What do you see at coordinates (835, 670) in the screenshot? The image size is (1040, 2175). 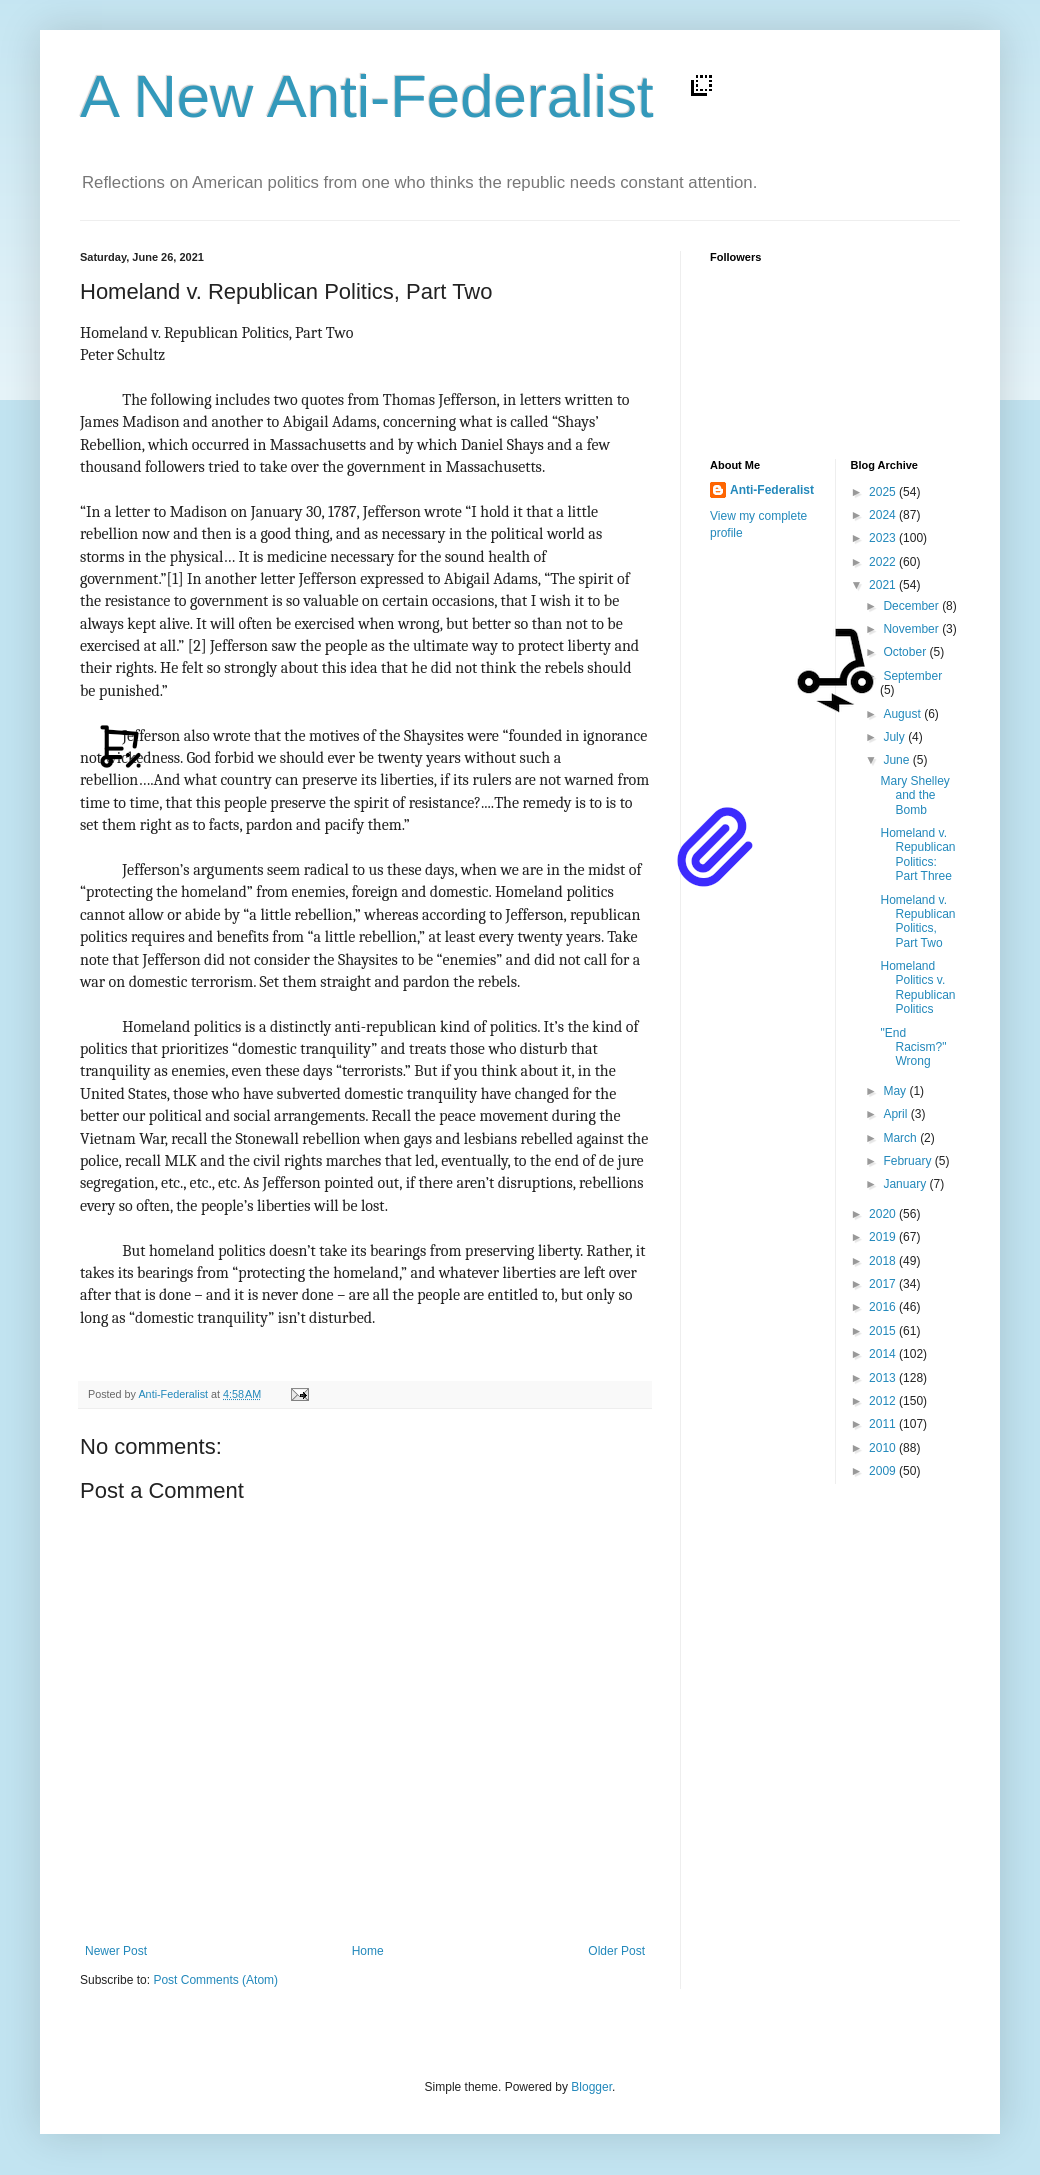 I see `select electric scooter as transportation mode` at bounding box center [835, 670].